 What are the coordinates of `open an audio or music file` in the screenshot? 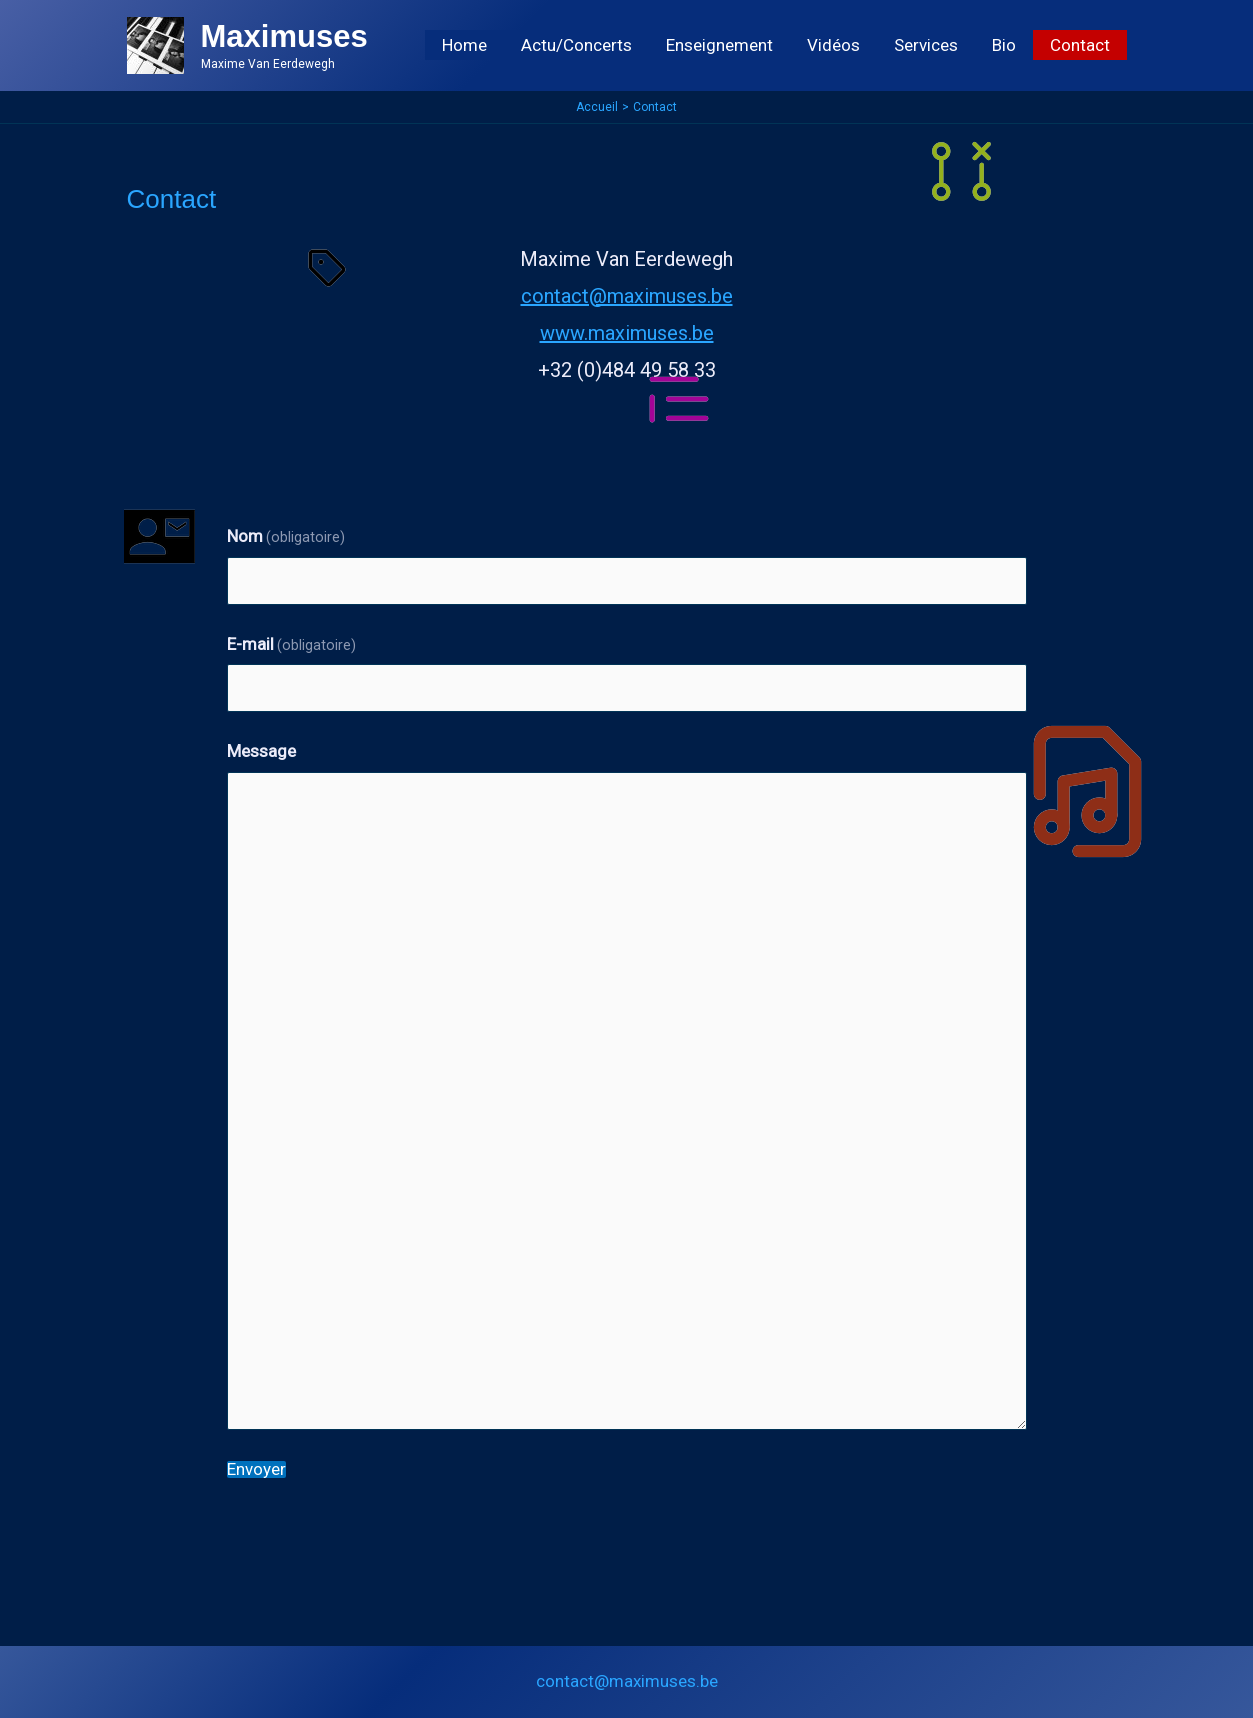 It's located at (1087, 791).